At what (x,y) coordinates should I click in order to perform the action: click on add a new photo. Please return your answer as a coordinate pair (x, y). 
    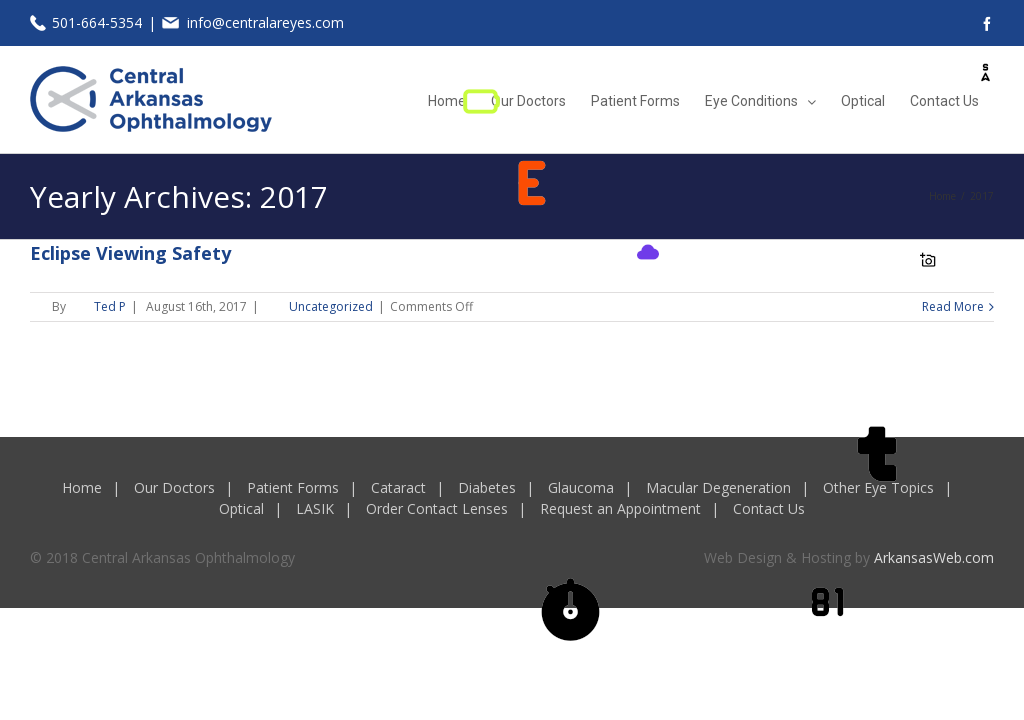
    Looking at the image, I should click on (928, 260).